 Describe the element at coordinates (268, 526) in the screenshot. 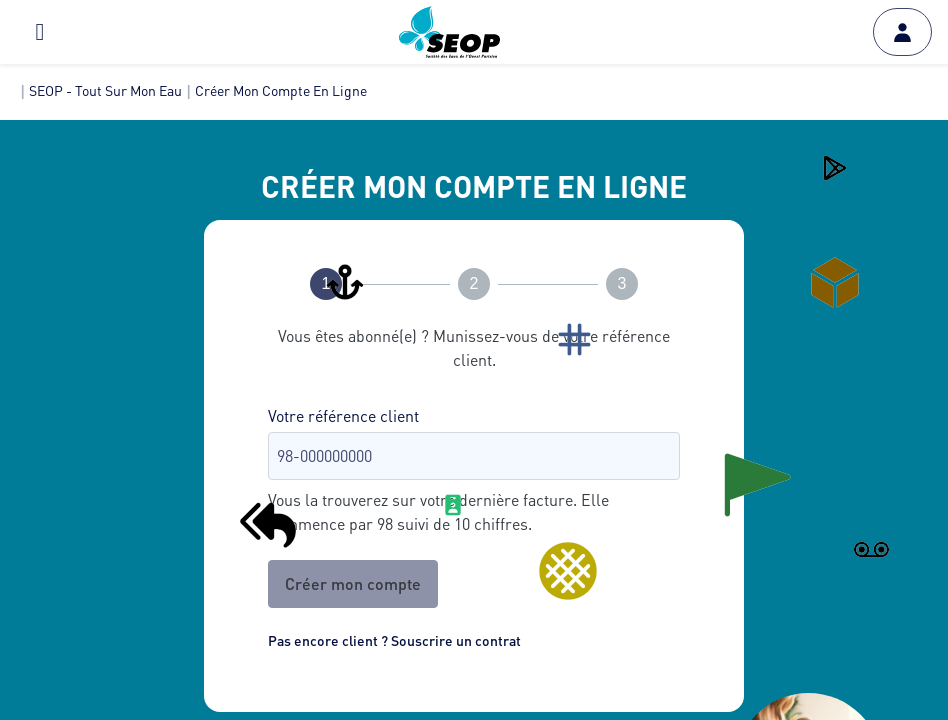

I see `reply to all recipients` at that location.